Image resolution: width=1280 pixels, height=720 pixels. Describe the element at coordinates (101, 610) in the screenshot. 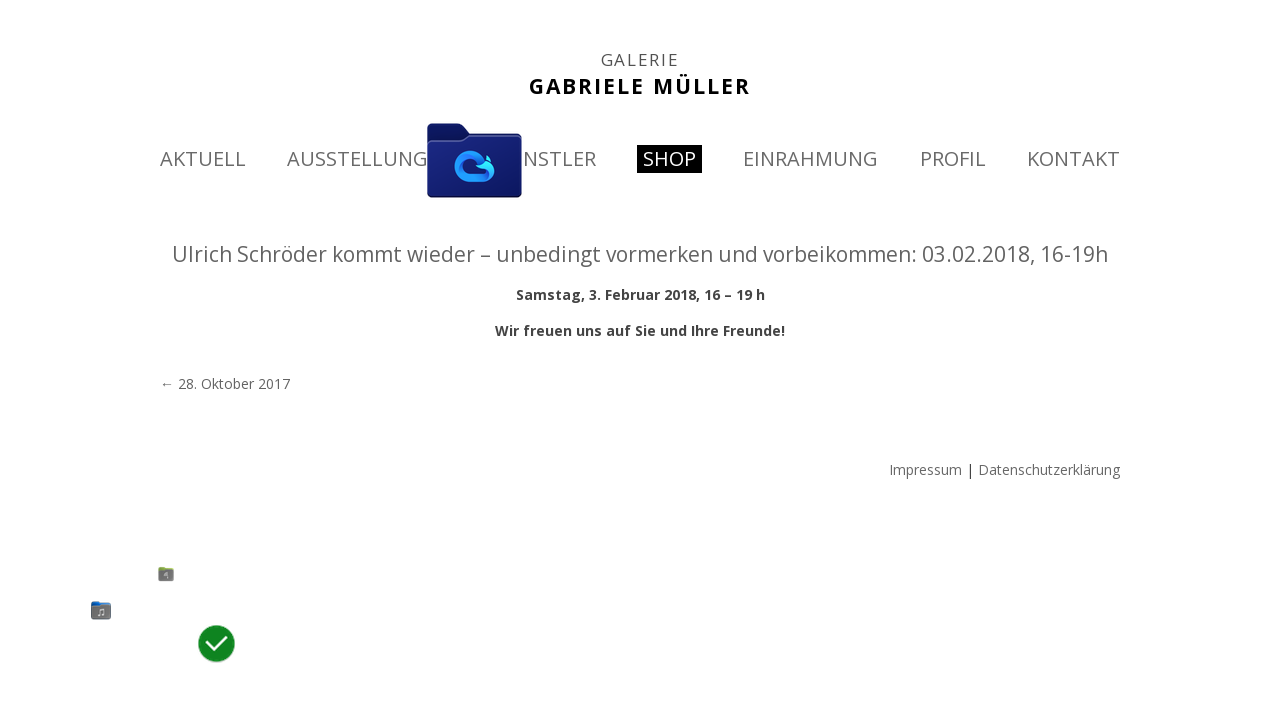

I see `open your music folder` at that location.